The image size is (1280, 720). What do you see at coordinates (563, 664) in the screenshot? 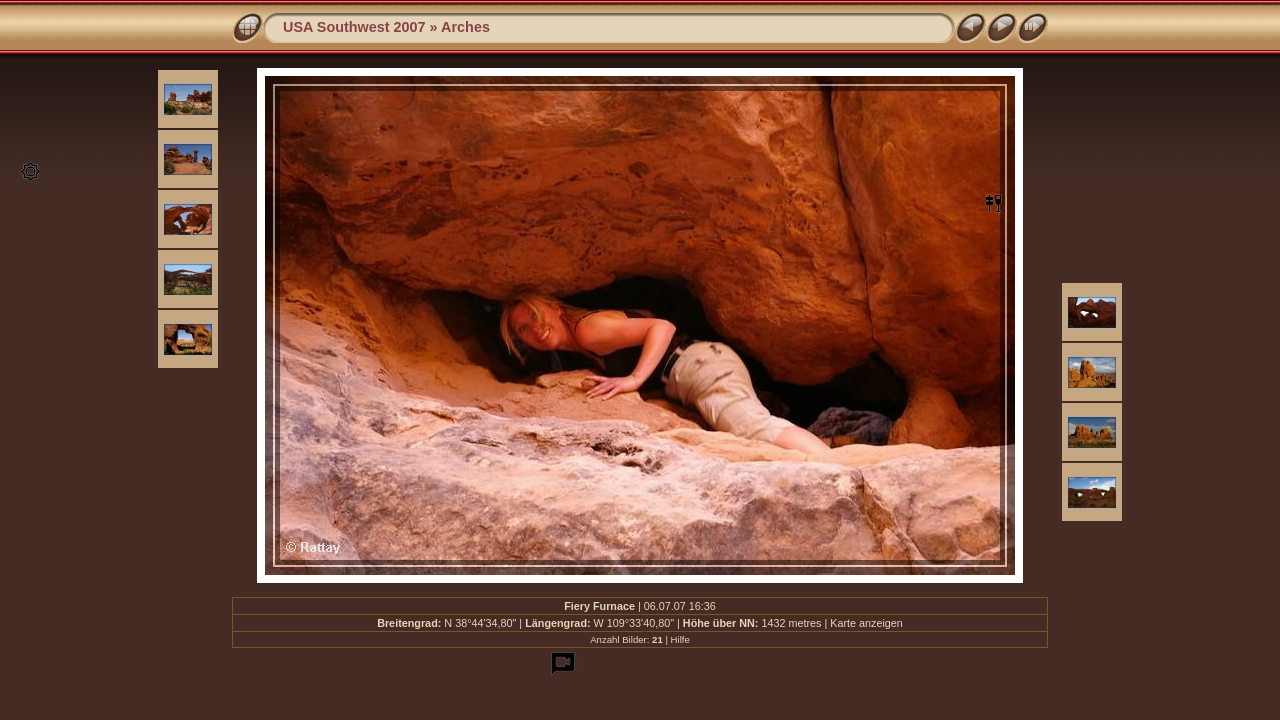
I see `start a video chat` at bounding box center [563, 664].